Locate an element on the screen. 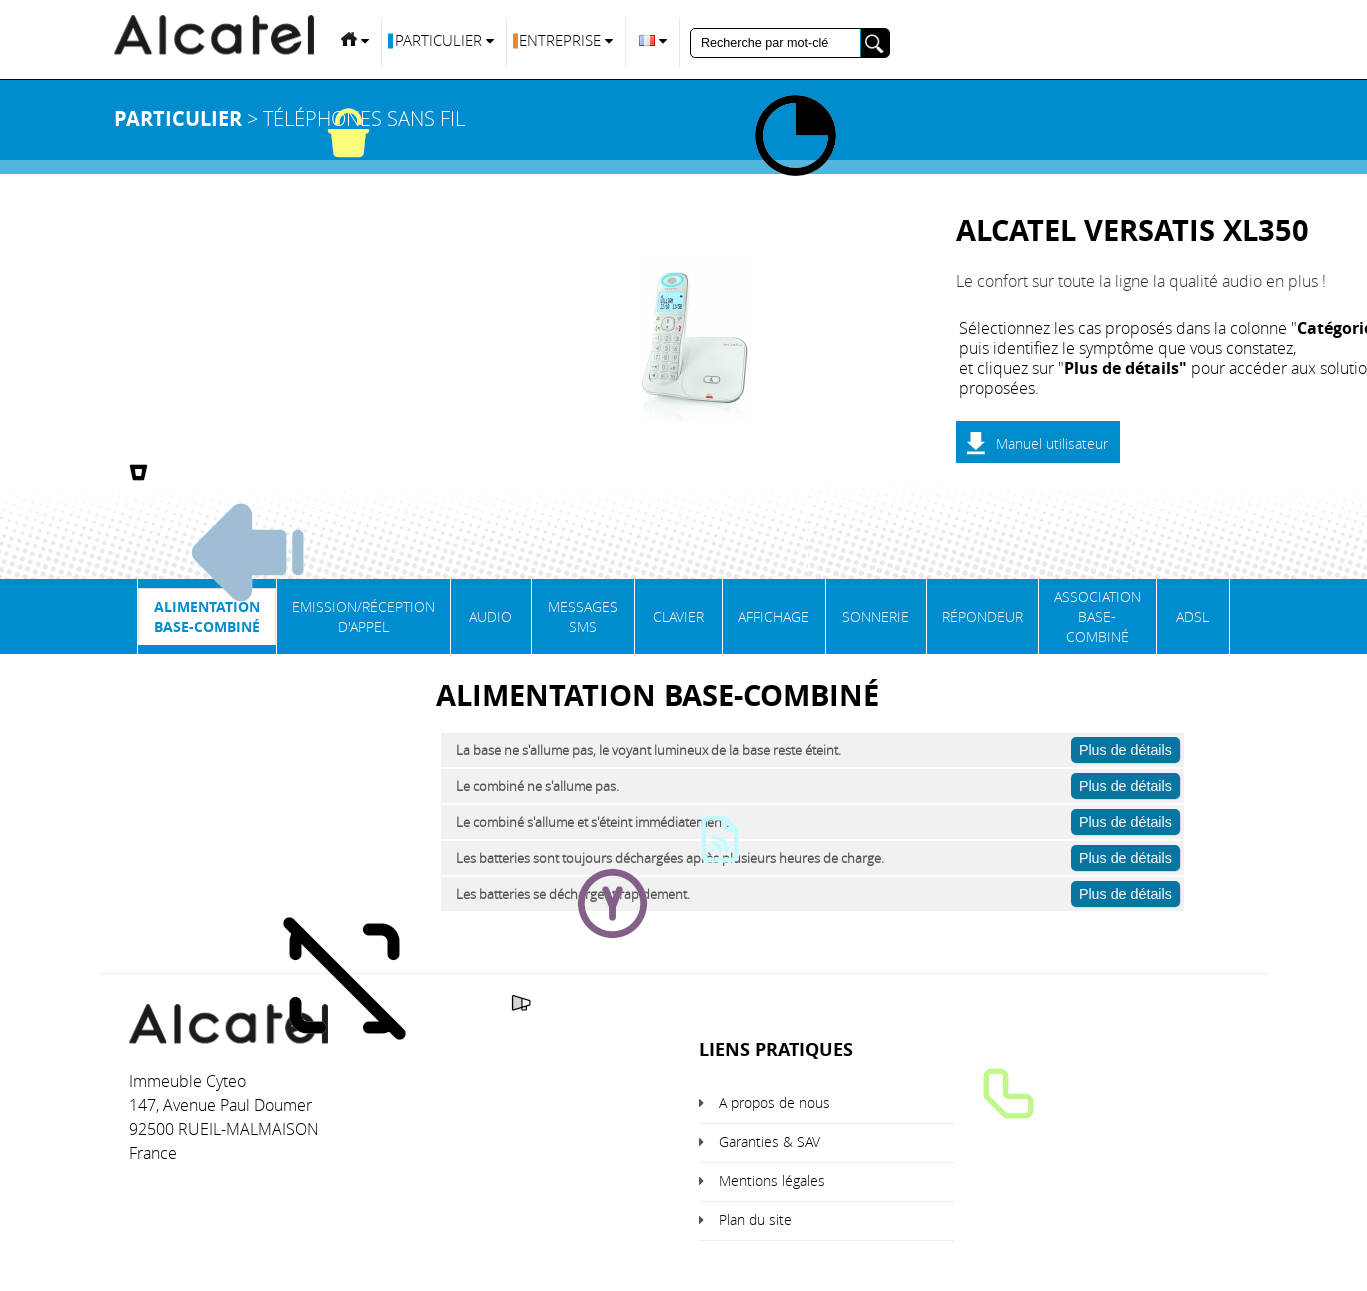 The image size is (1367, 1291). indicates items or options starting with letter Y is located at coordinates (612, 903).